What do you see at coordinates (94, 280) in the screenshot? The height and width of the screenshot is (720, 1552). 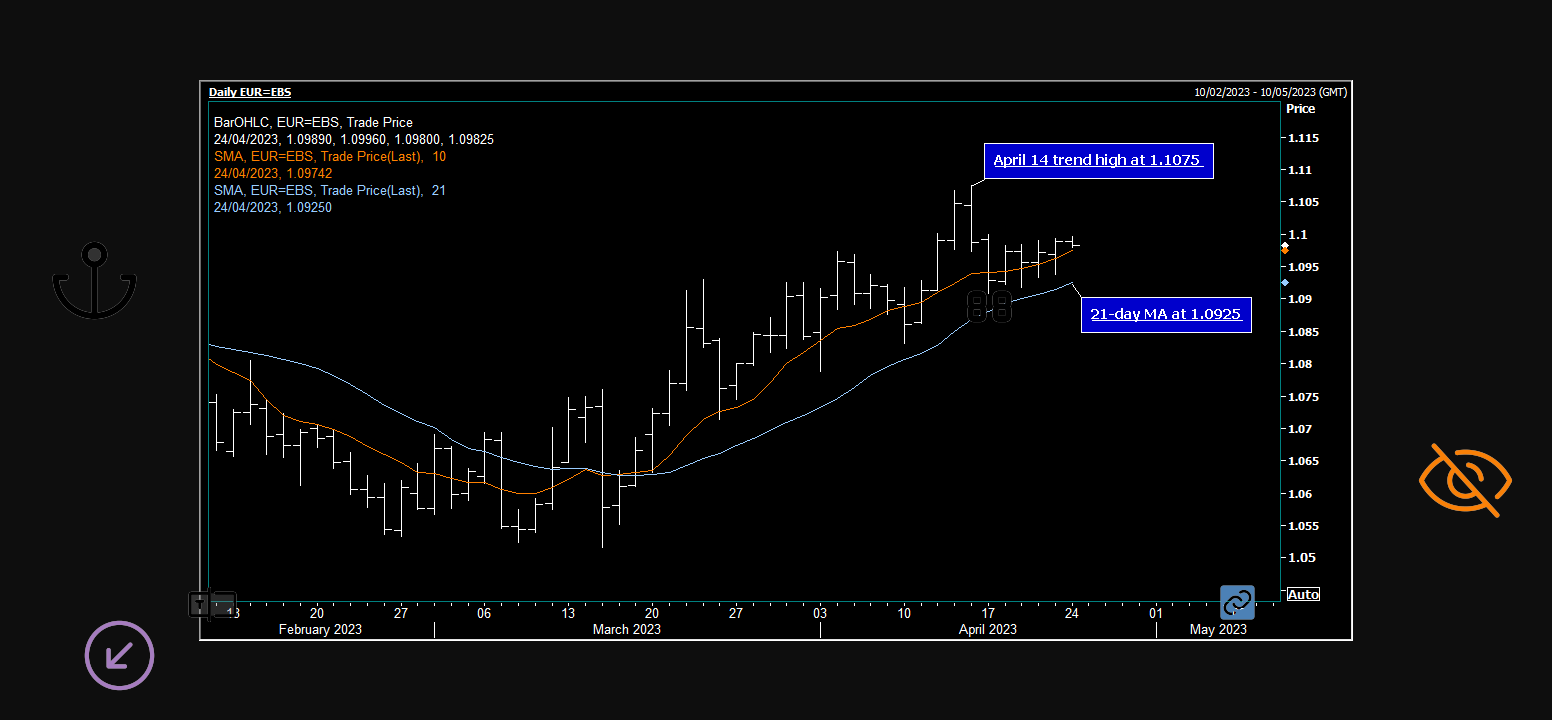 I see `anchor point or link to a fixed position` at bounding box center [94, 280].